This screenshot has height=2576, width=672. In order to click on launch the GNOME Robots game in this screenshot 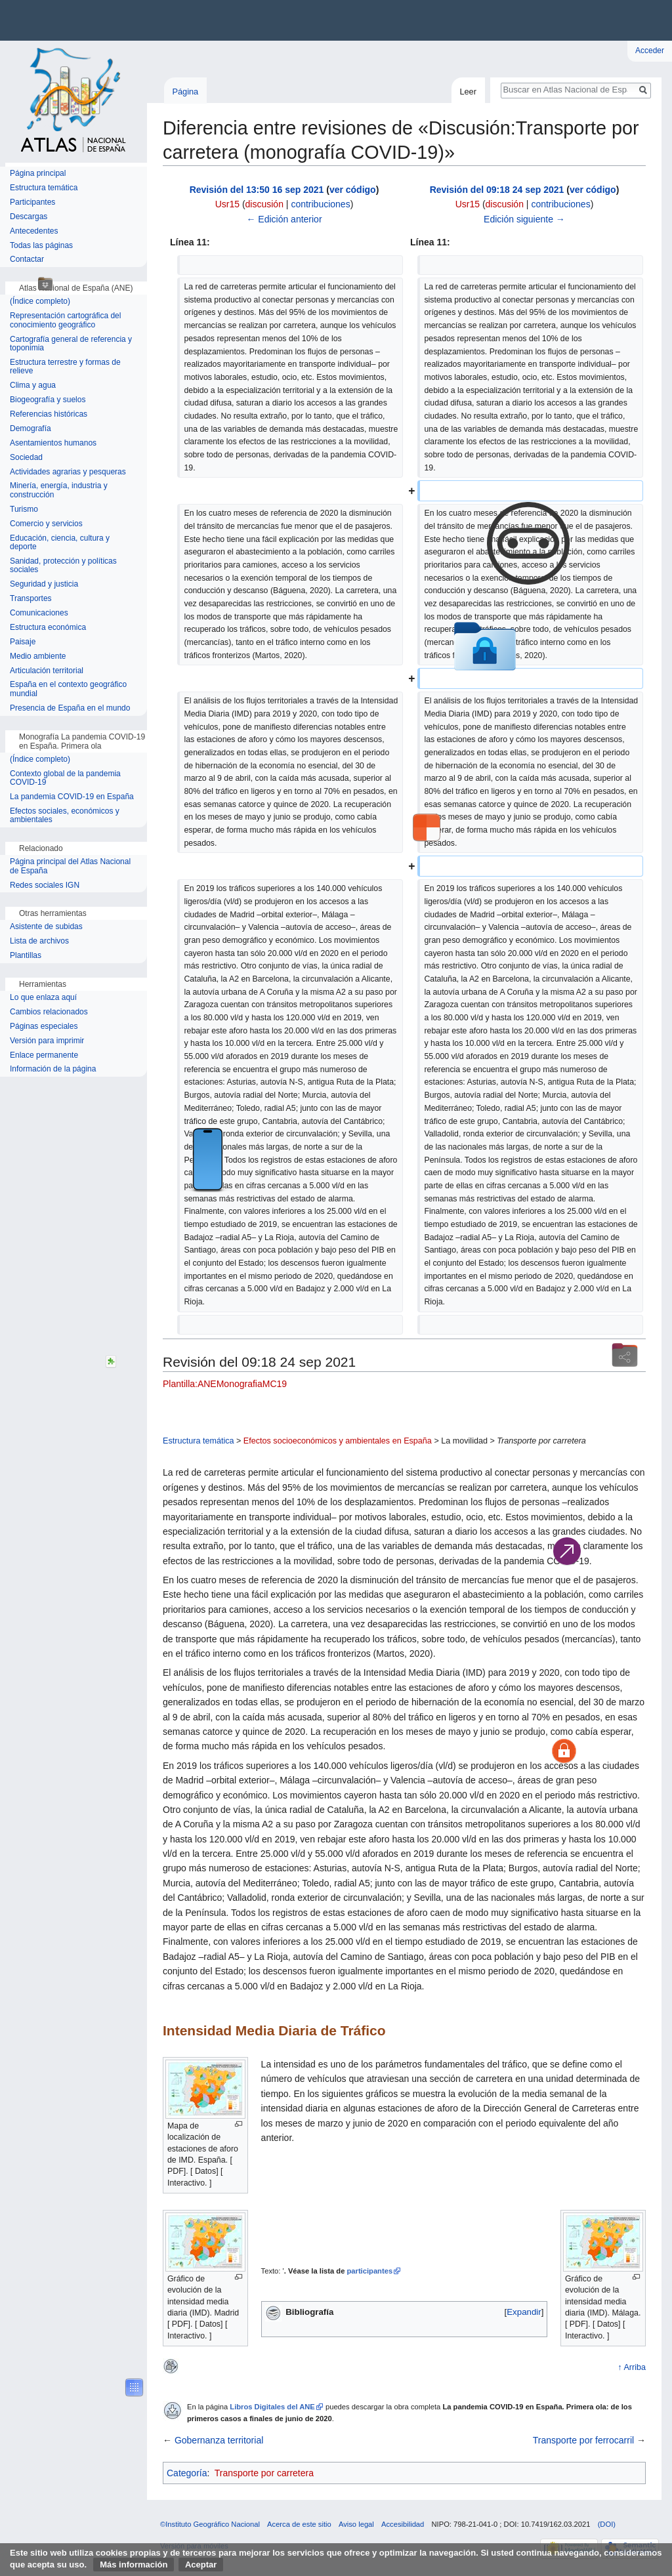, I will do `click(528, 543)`.